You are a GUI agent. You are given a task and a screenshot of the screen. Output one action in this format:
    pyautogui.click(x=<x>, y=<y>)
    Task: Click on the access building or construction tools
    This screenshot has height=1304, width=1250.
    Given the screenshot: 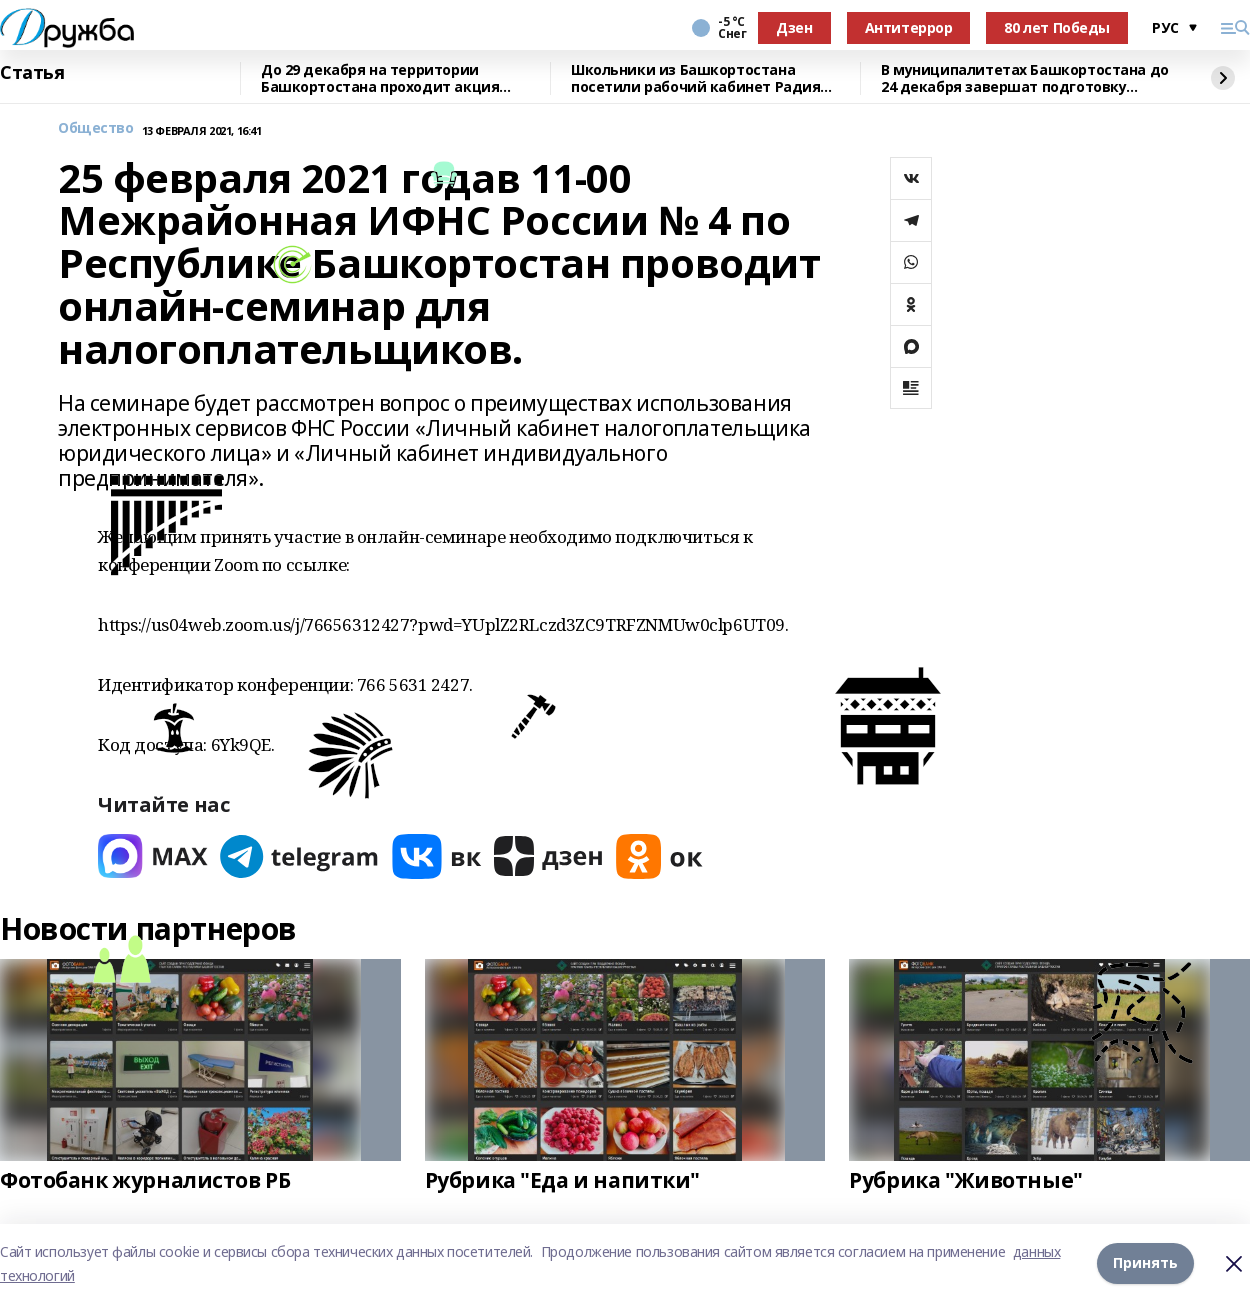 What is the action you would take?
    pyautogui.click(x=533, y=716)
    